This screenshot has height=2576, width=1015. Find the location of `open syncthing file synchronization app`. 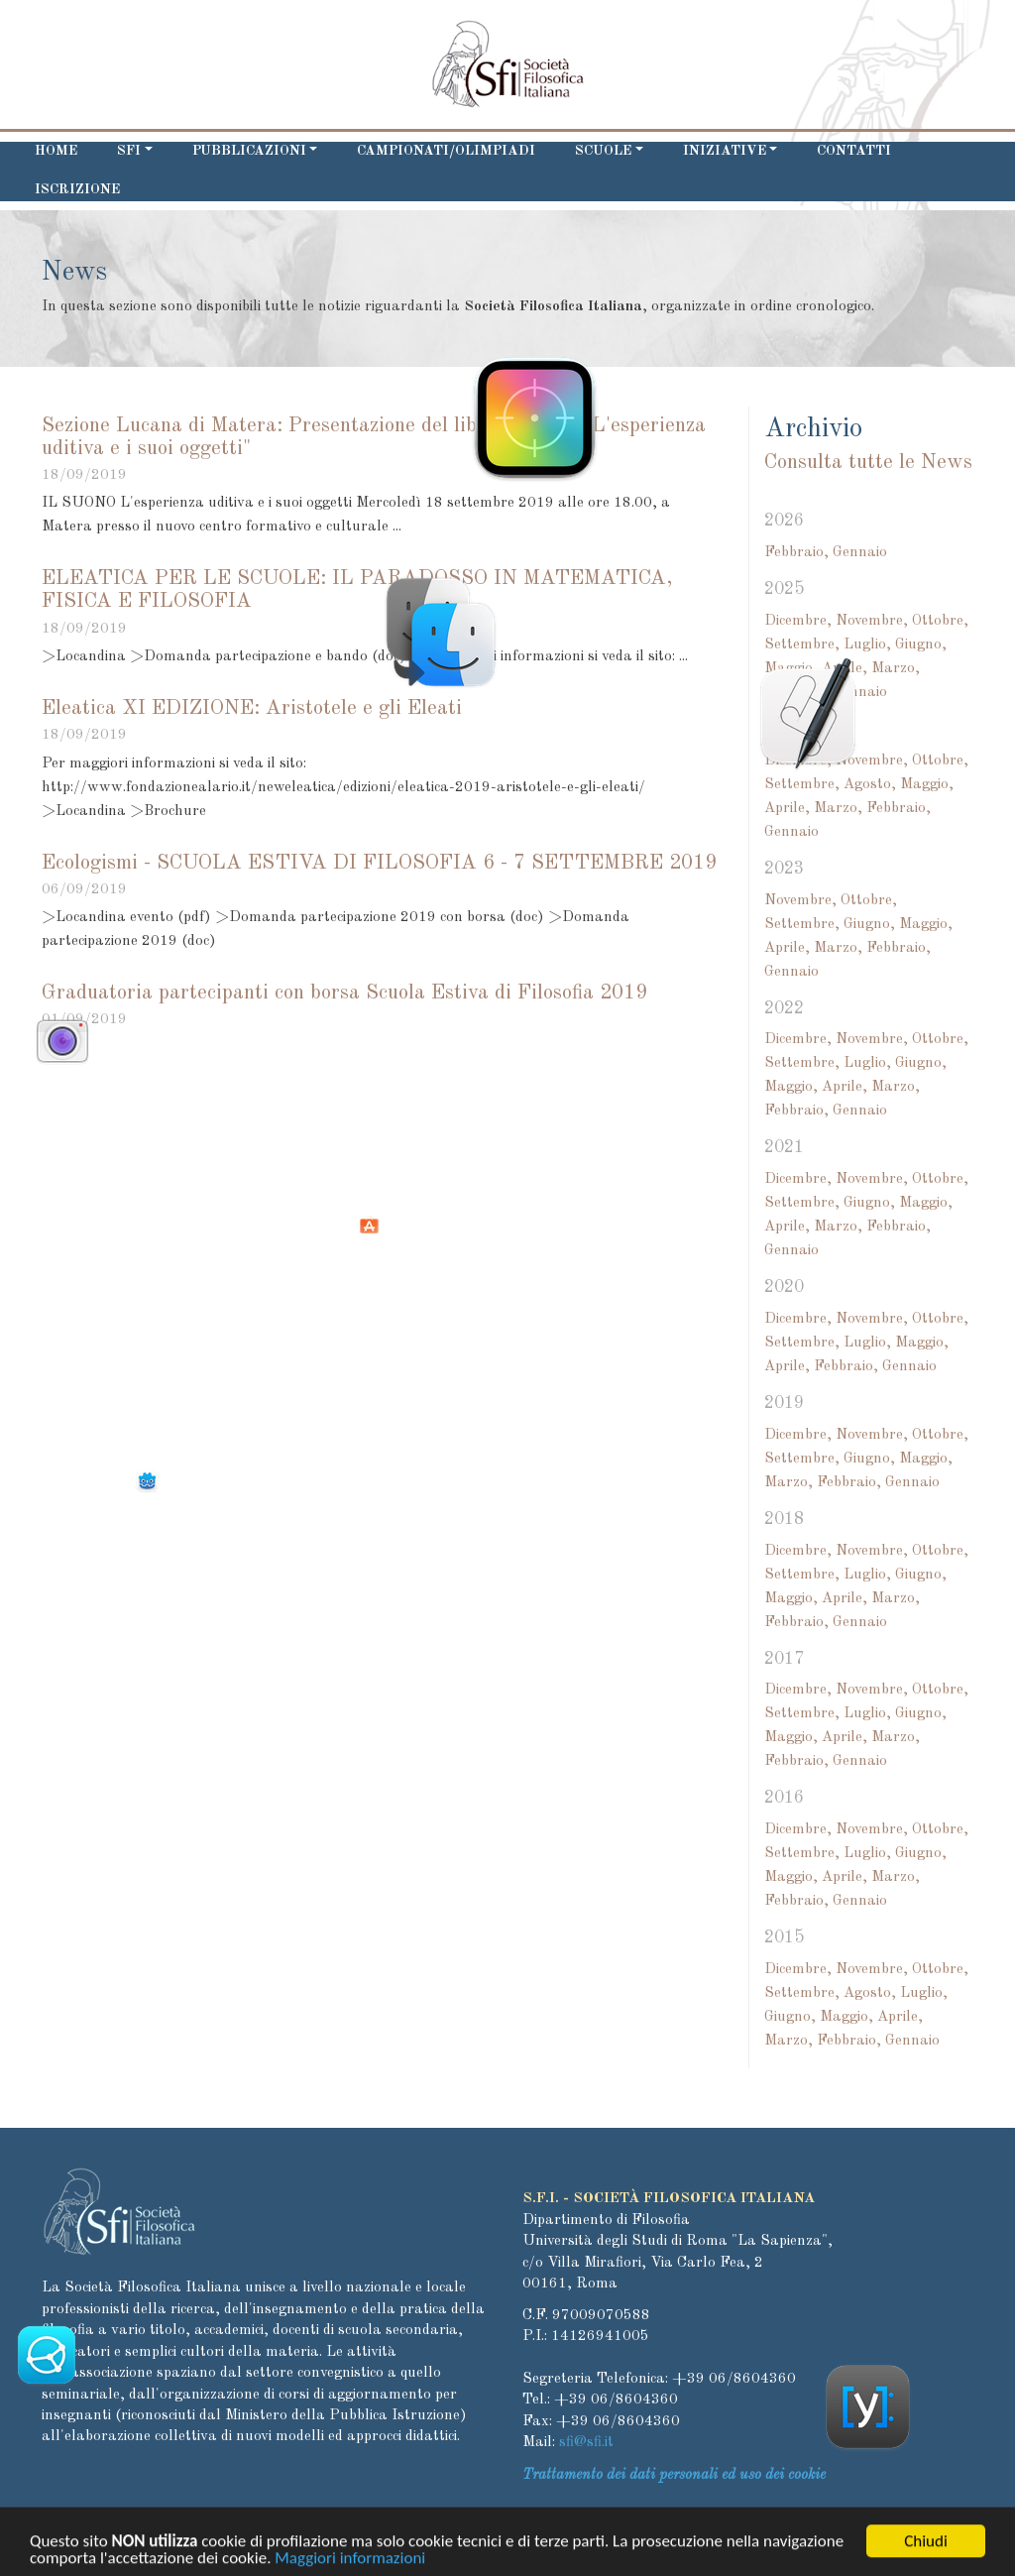

open syncthing file synchronization app is located at coordinates (47, 2355).